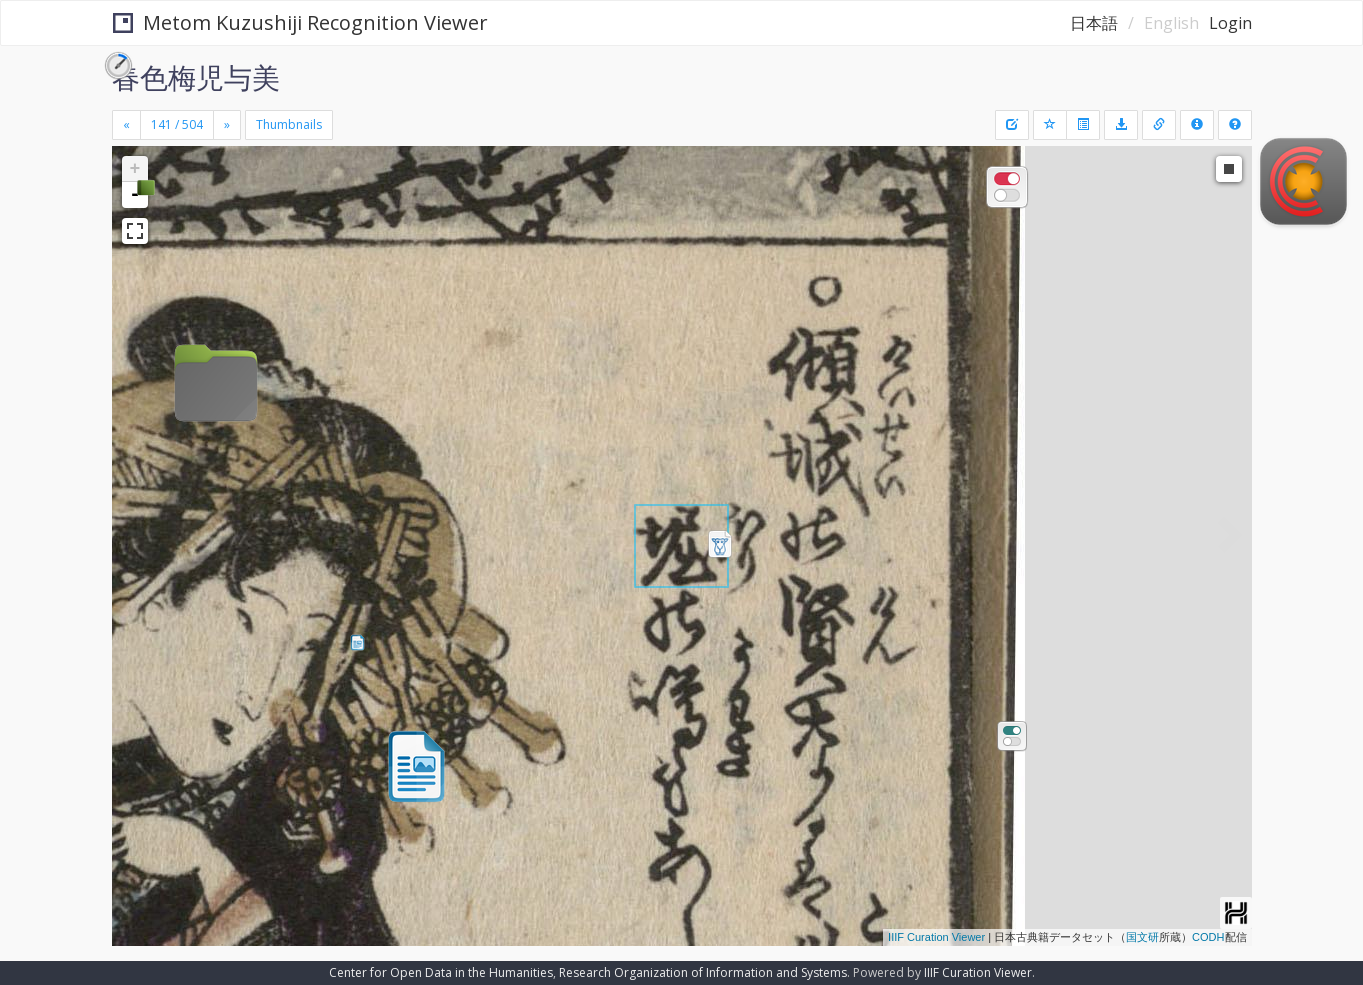 Image resolution: width=1363 pixels, height=985 pixels. I want to click on open a text document file, so click(357, 642).